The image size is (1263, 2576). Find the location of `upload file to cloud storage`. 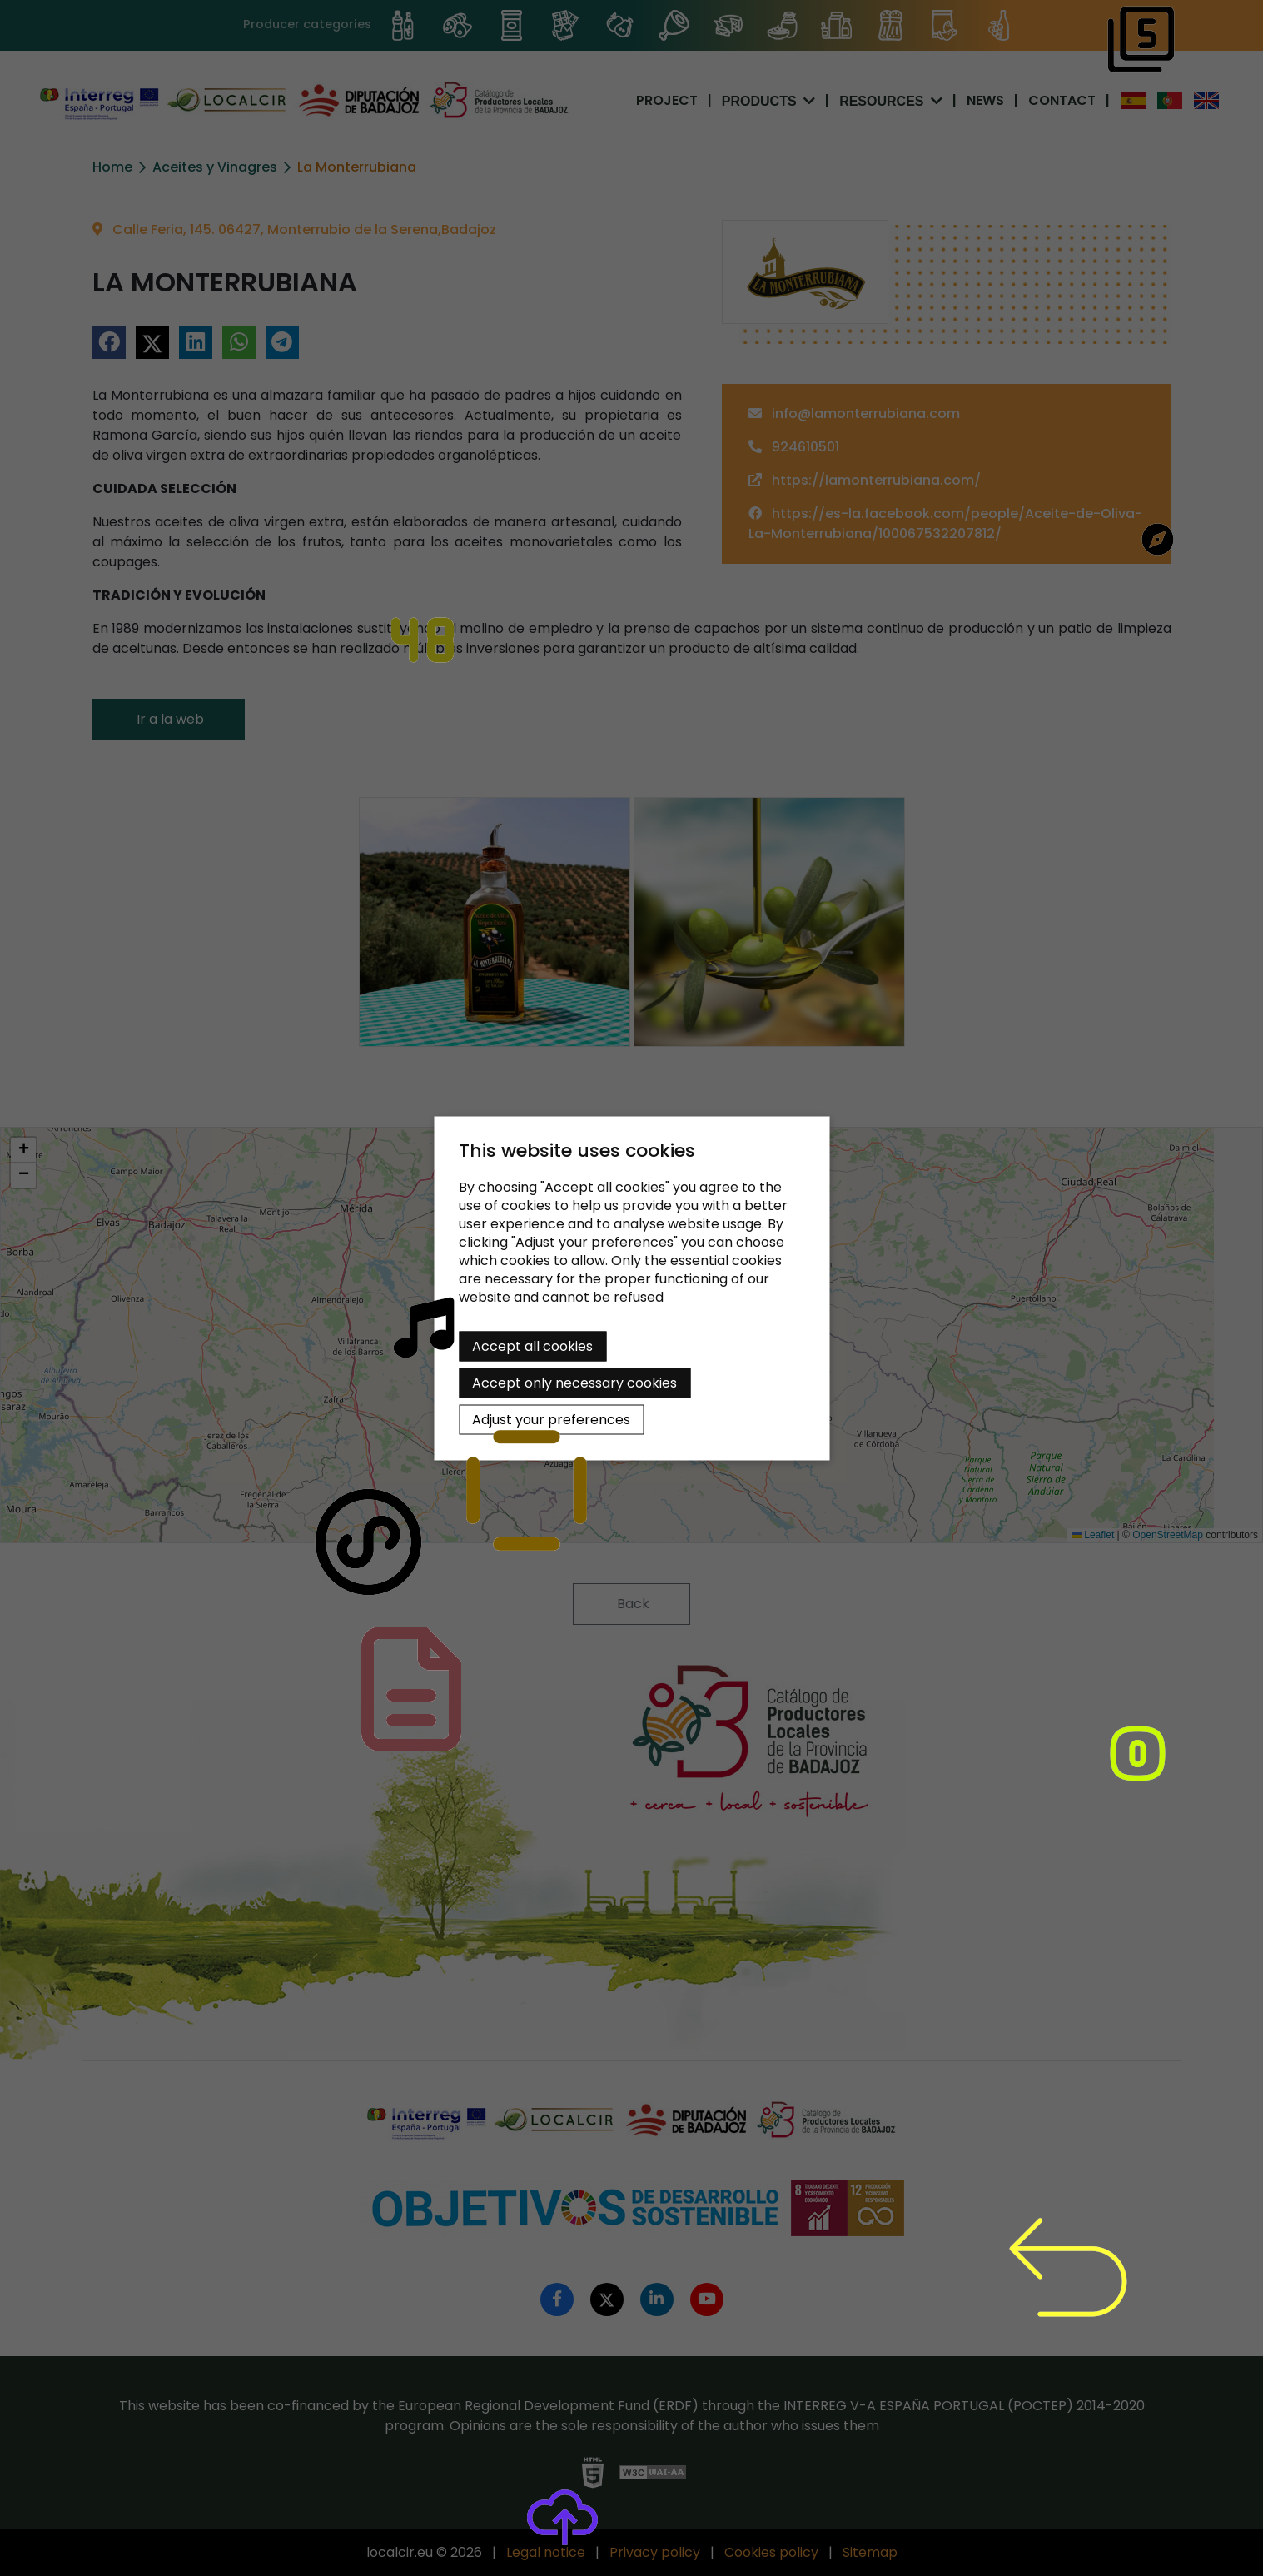

upload file to cloud storage is located at coordinates (562, 2514).